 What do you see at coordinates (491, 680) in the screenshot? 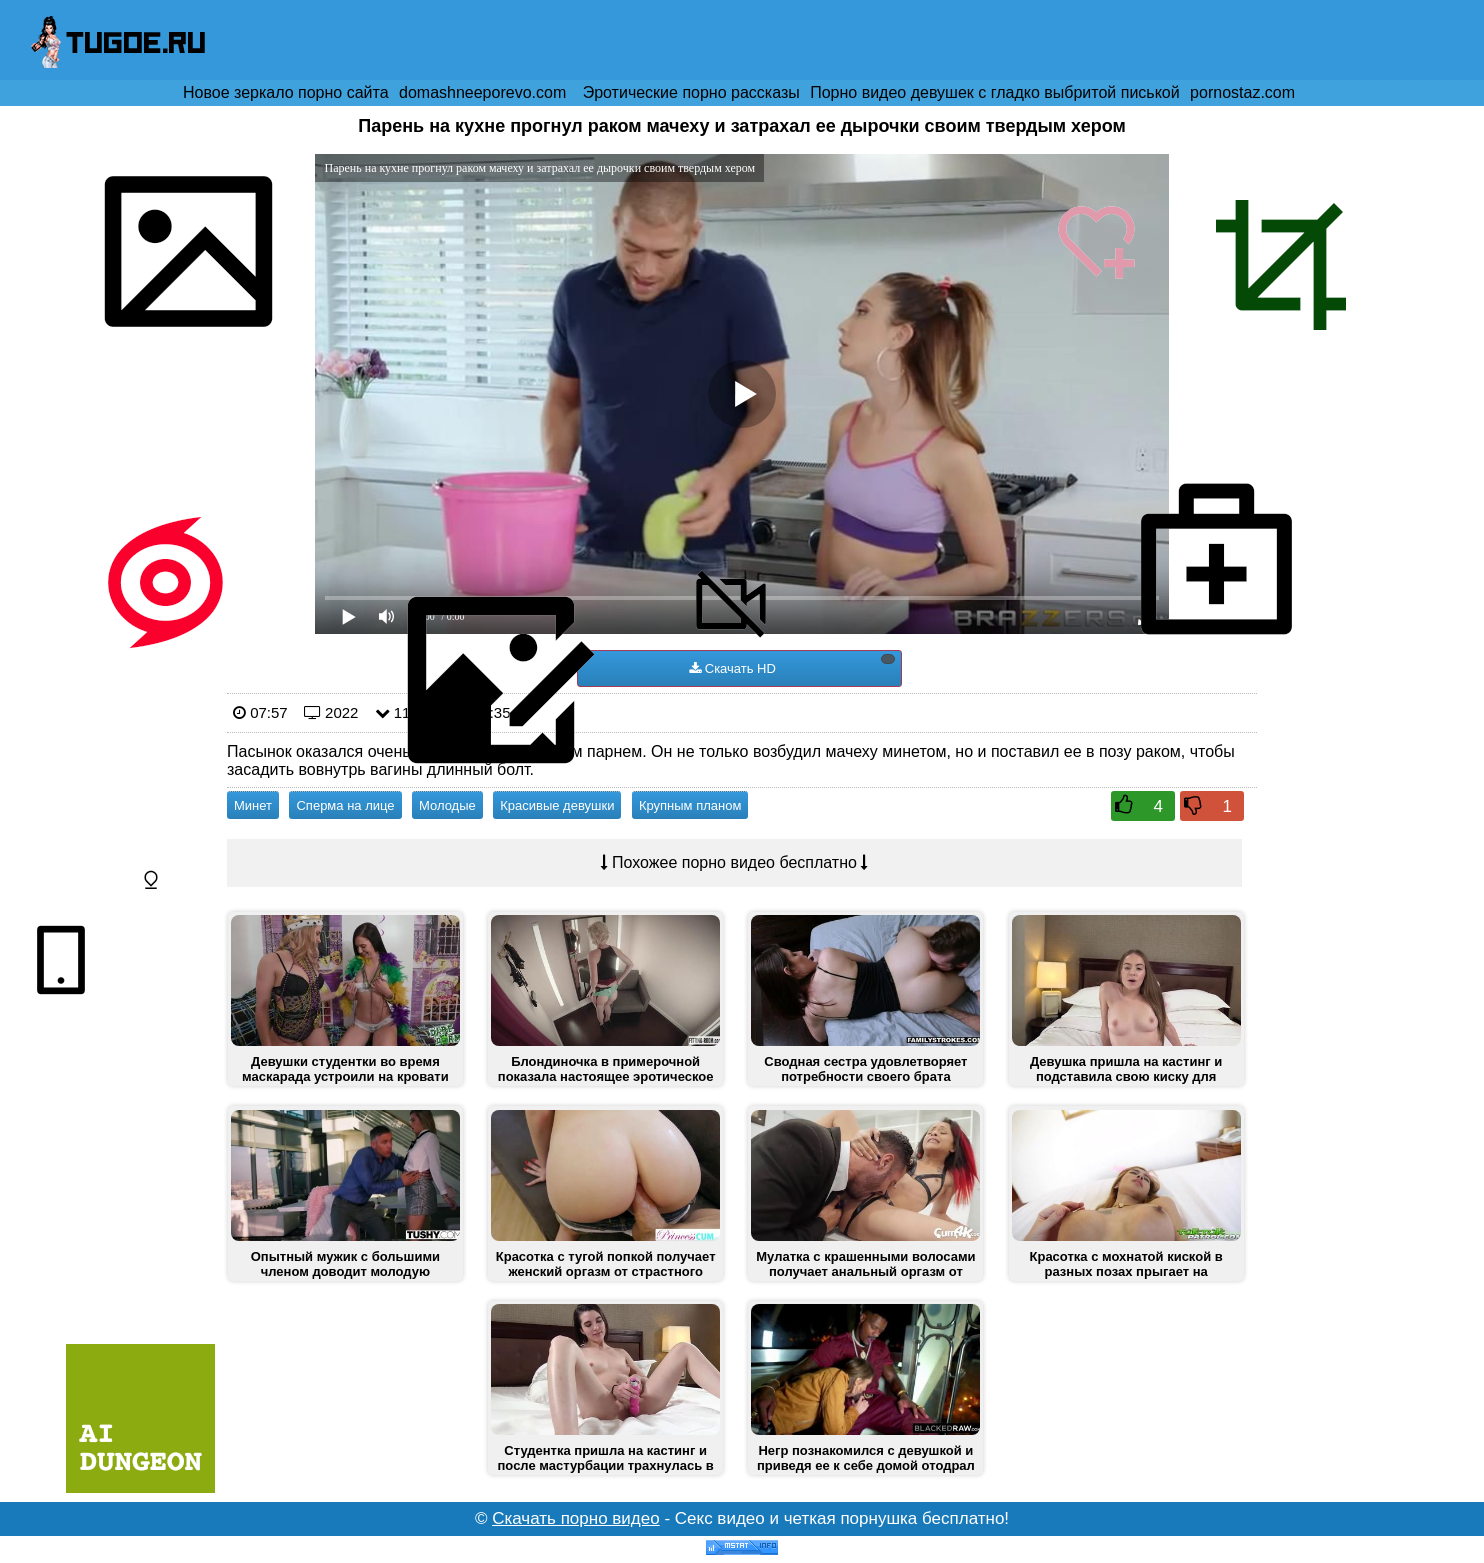
I see `edit or modify an image` at bounding box center [491, 680].